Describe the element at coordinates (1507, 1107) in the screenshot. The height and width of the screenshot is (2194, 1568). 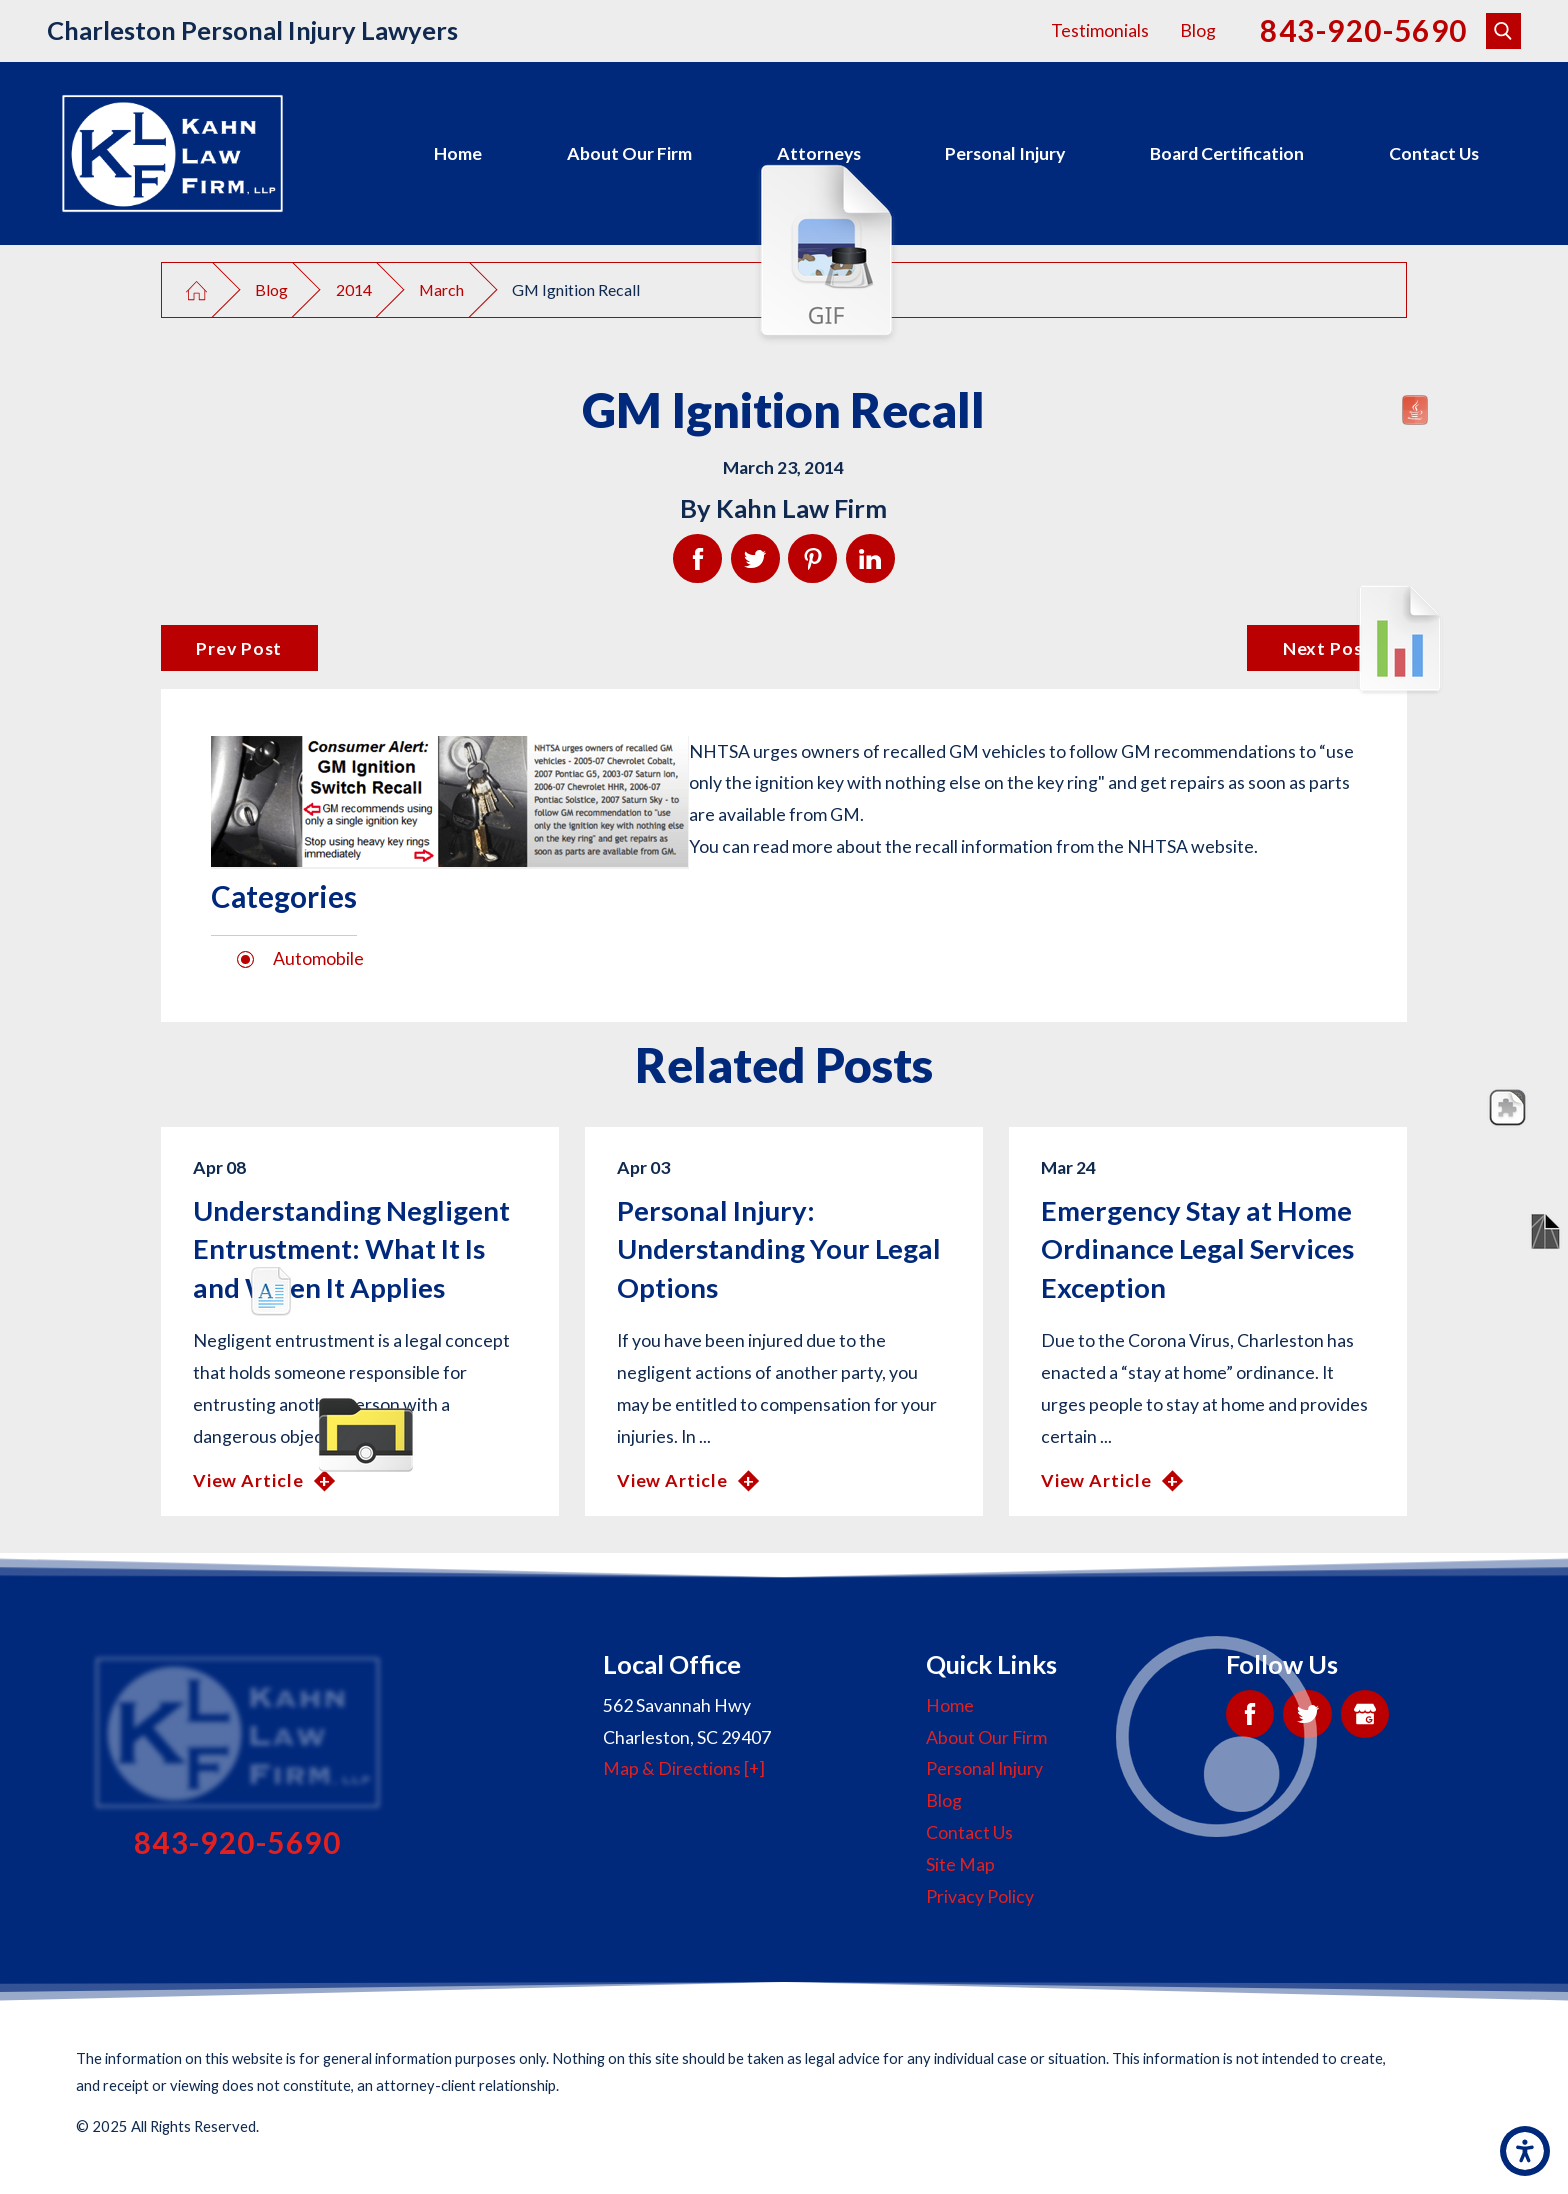
I see `open libreoffice templates` at that location.